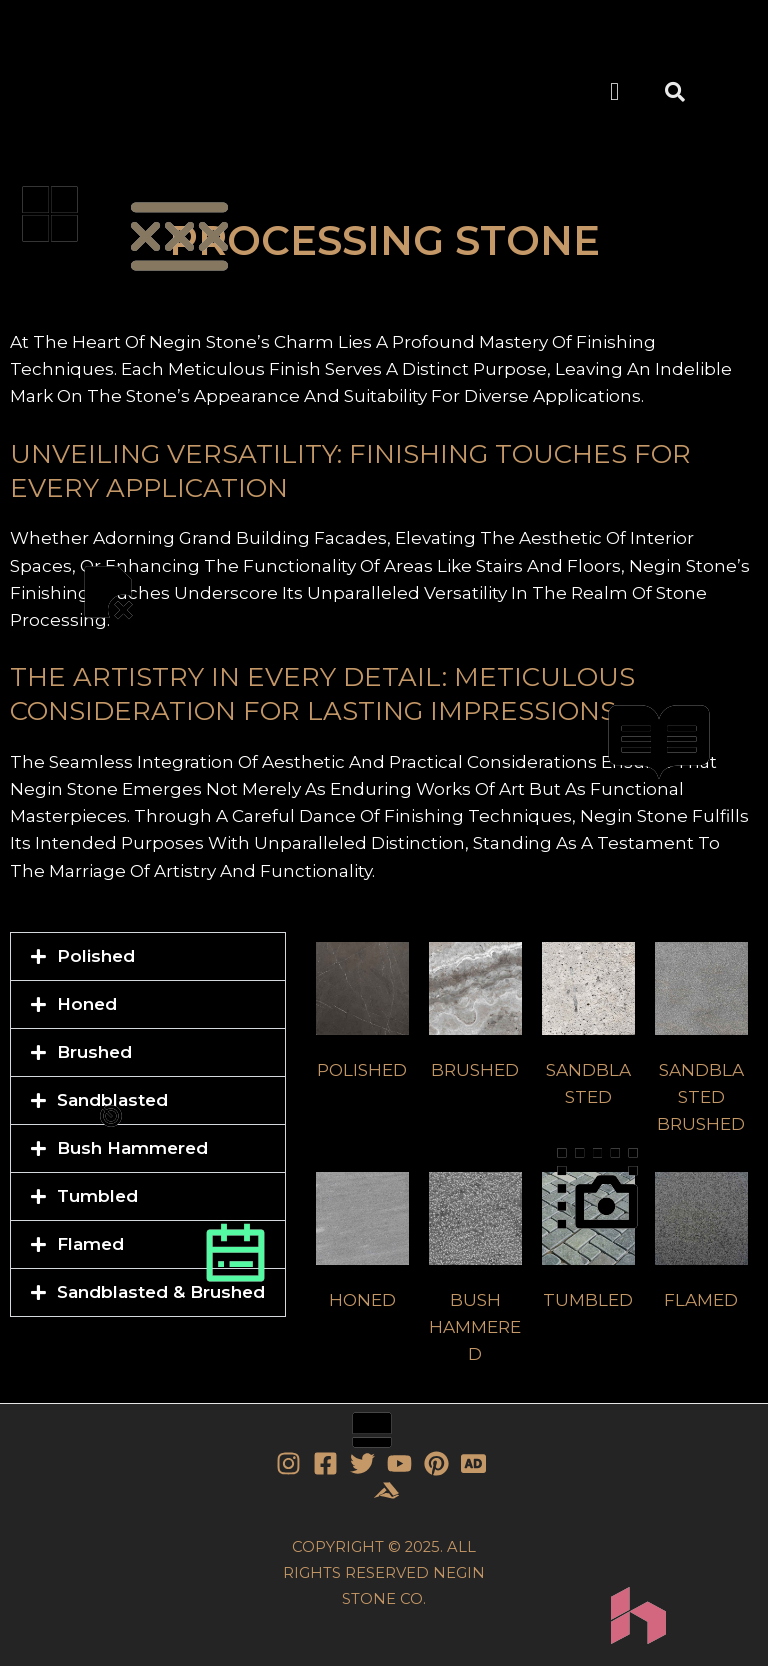 This screenshot has height=1666, width=768. What do you see at coordinates (108, 592) in the screenshot?
I see `close or dismiss the current file` at bounding box center [108, 592].